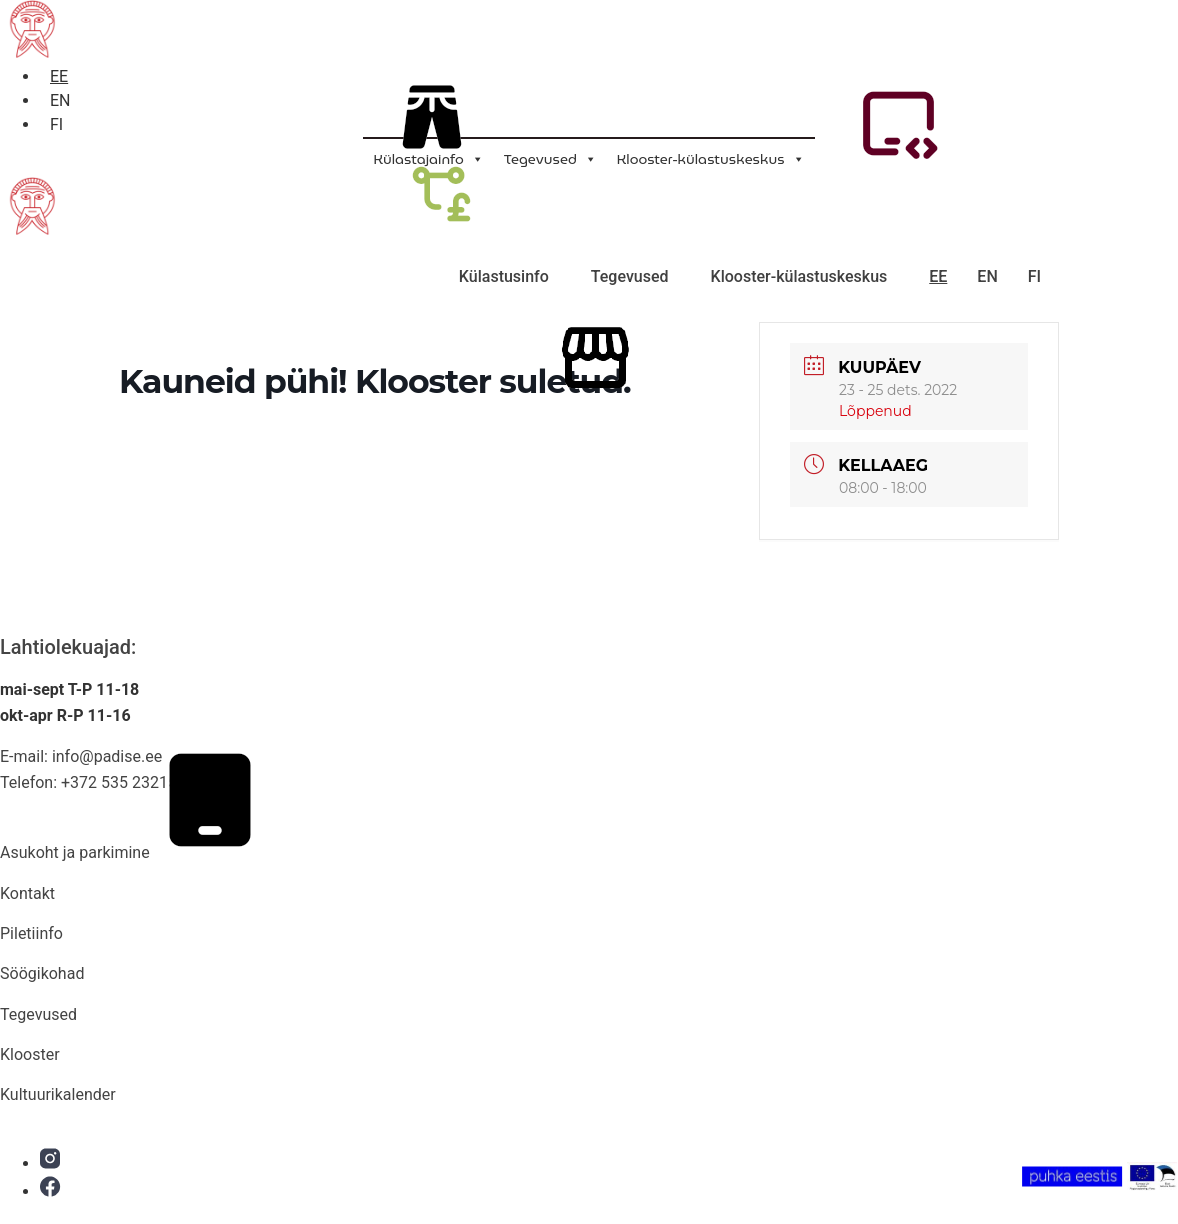 The image size is (1178, 1224). What do you see at coordinates (898, 123) in the screenshot?
I see `open code editor on tablet device` at bounding box center [898, 123].